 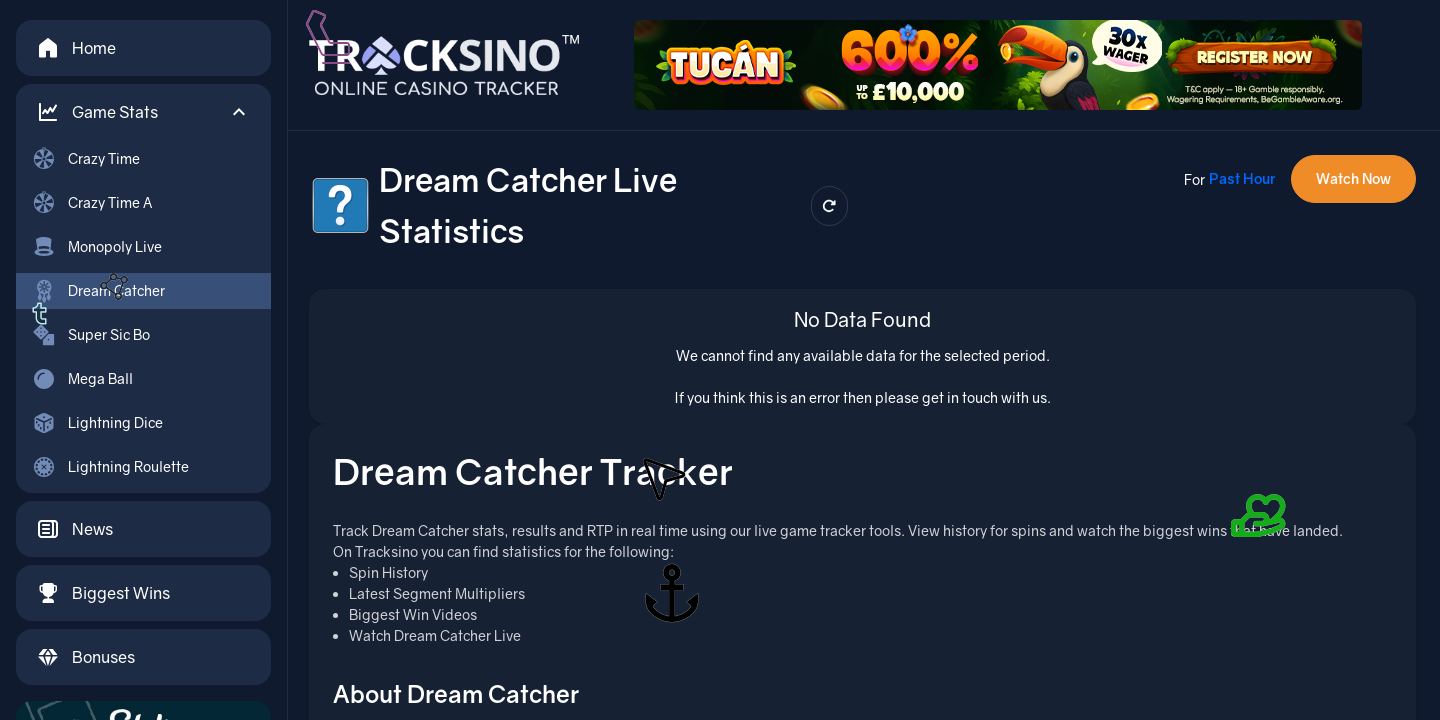 I want to click on open Tumblr app, so click(x=39, y=313).